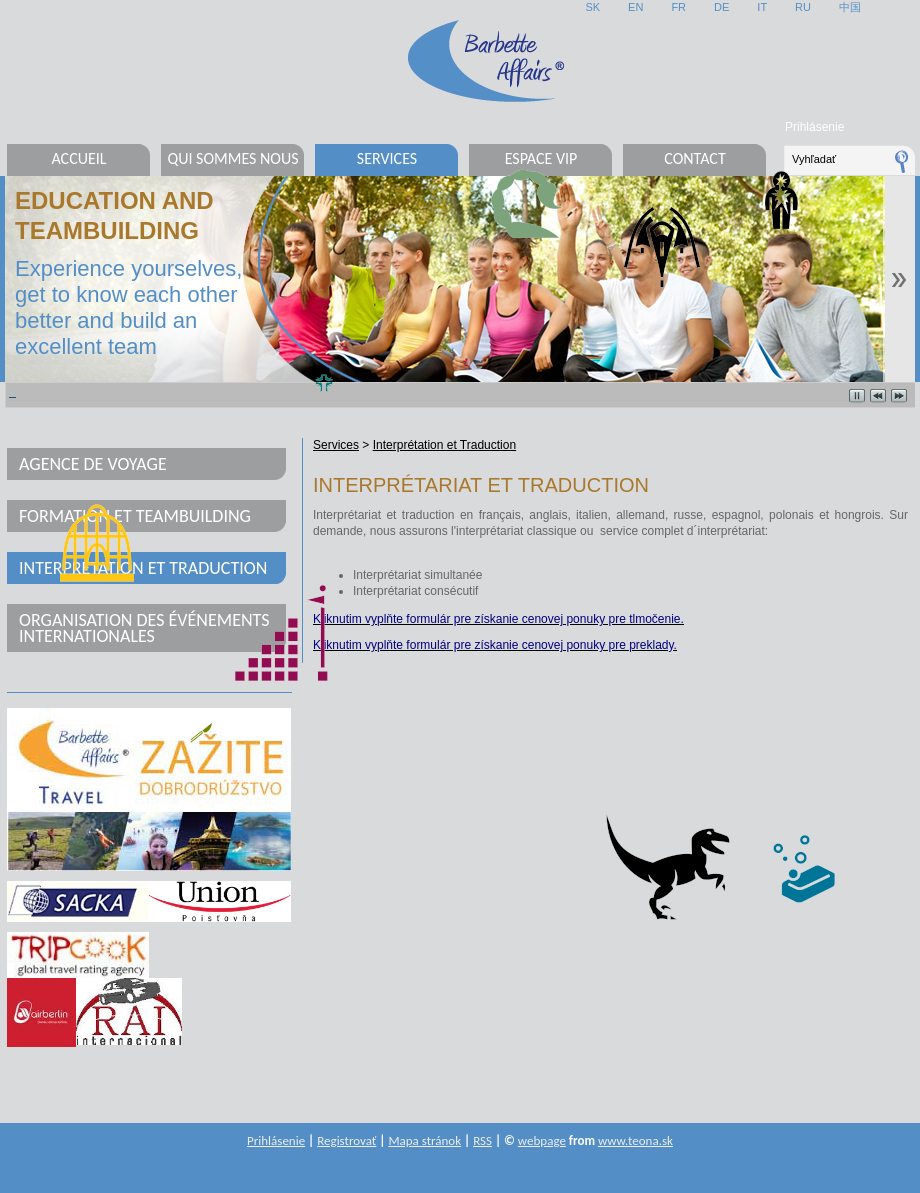 The width and height of the screenshot is (920, 1193). I want to click on bird cage item or decoration in a game inventory, so click(97, 543).